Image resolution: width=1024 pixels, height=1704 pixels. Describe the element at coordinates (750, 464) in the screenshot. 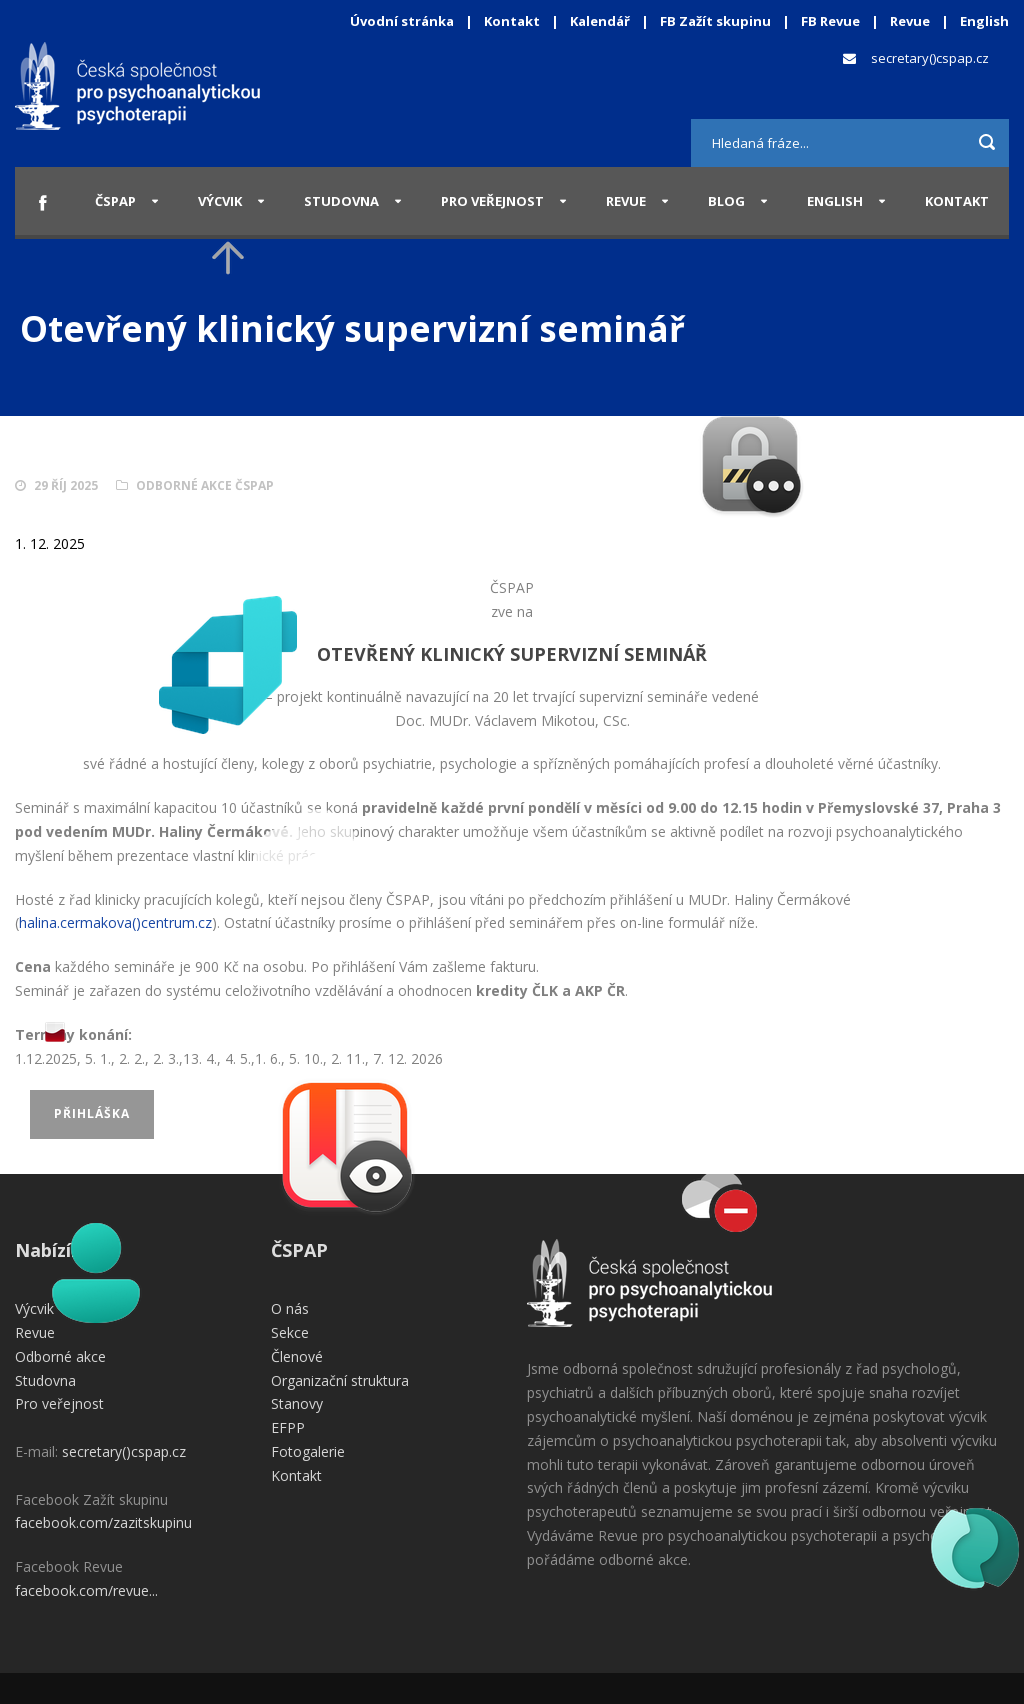

I see `open cipher password manager app` at that location.